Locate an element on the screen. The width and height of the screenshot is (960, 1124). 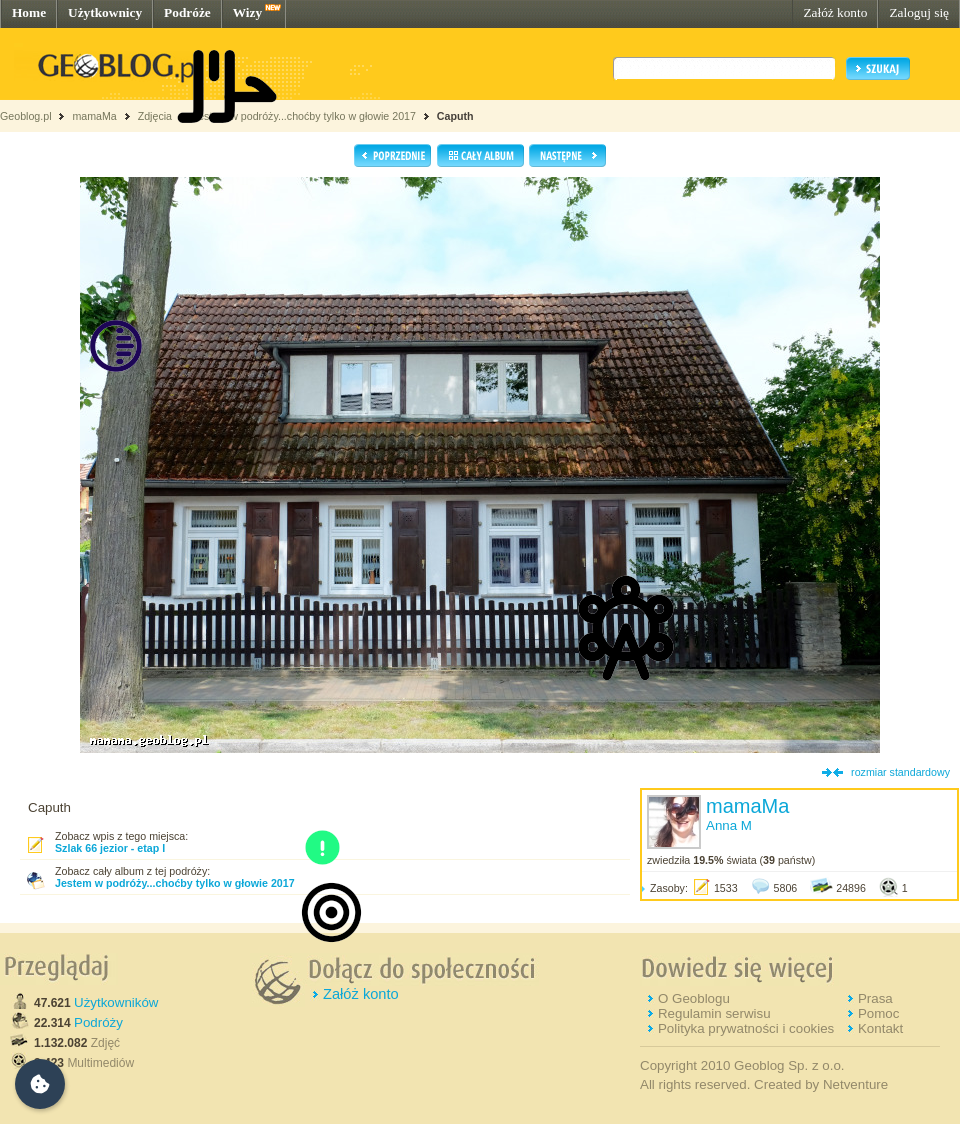
set a goal or target is located at coordinates (331, 912).